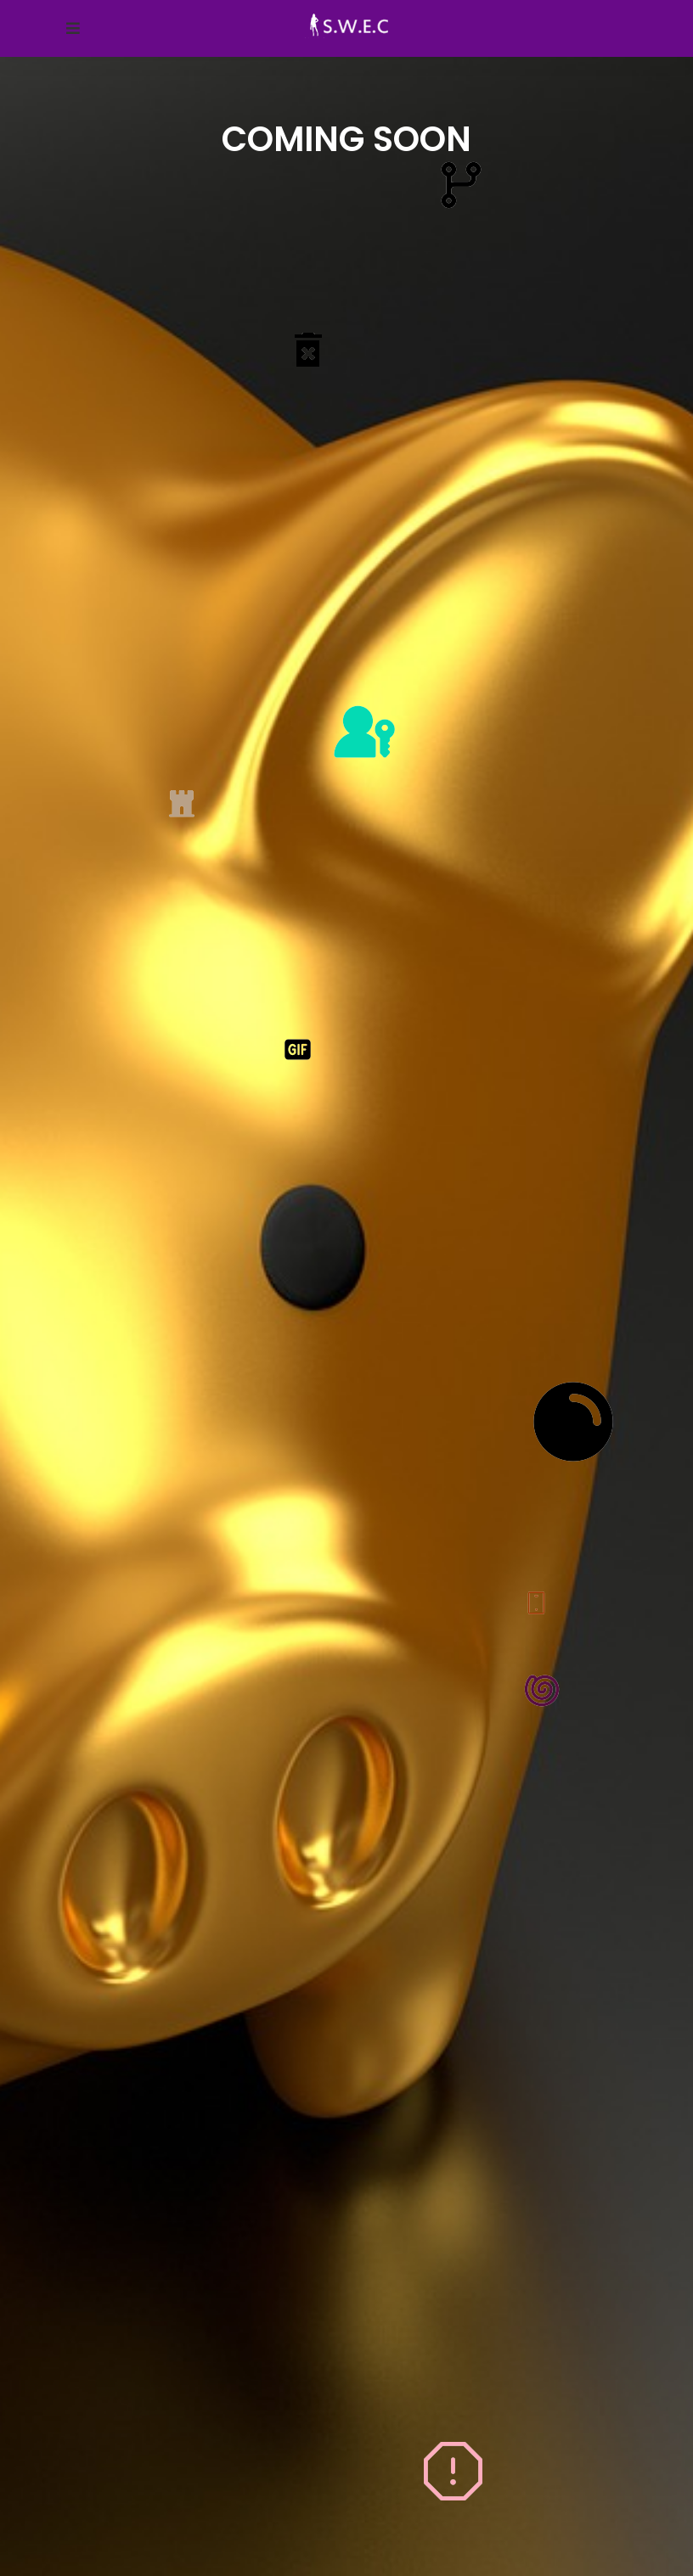 The height and width of the screenshot is (2576, 693). Describe the element at coordinates (308, 350) in the screenshot. I see `permanently delete item` at that location.